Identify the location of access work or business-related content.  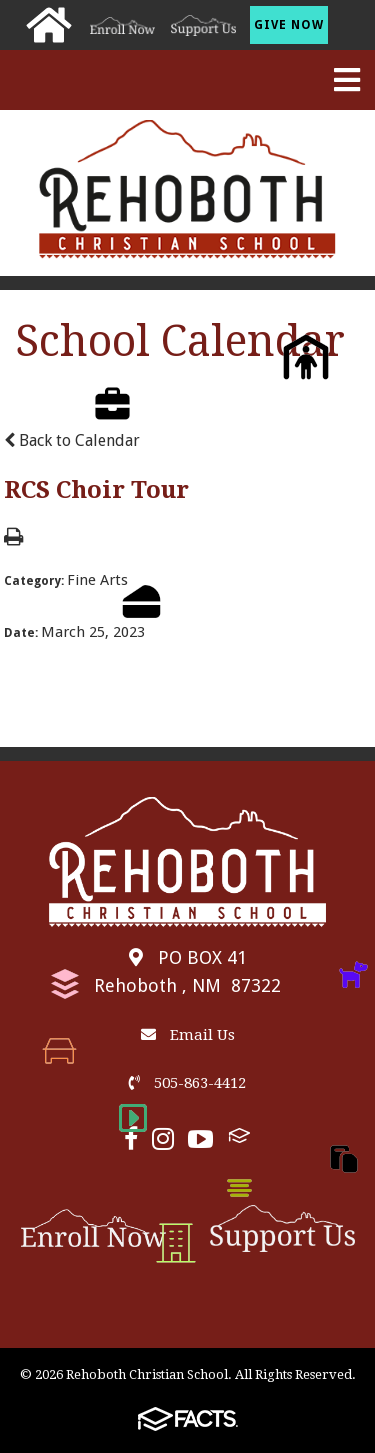
(112, 404).